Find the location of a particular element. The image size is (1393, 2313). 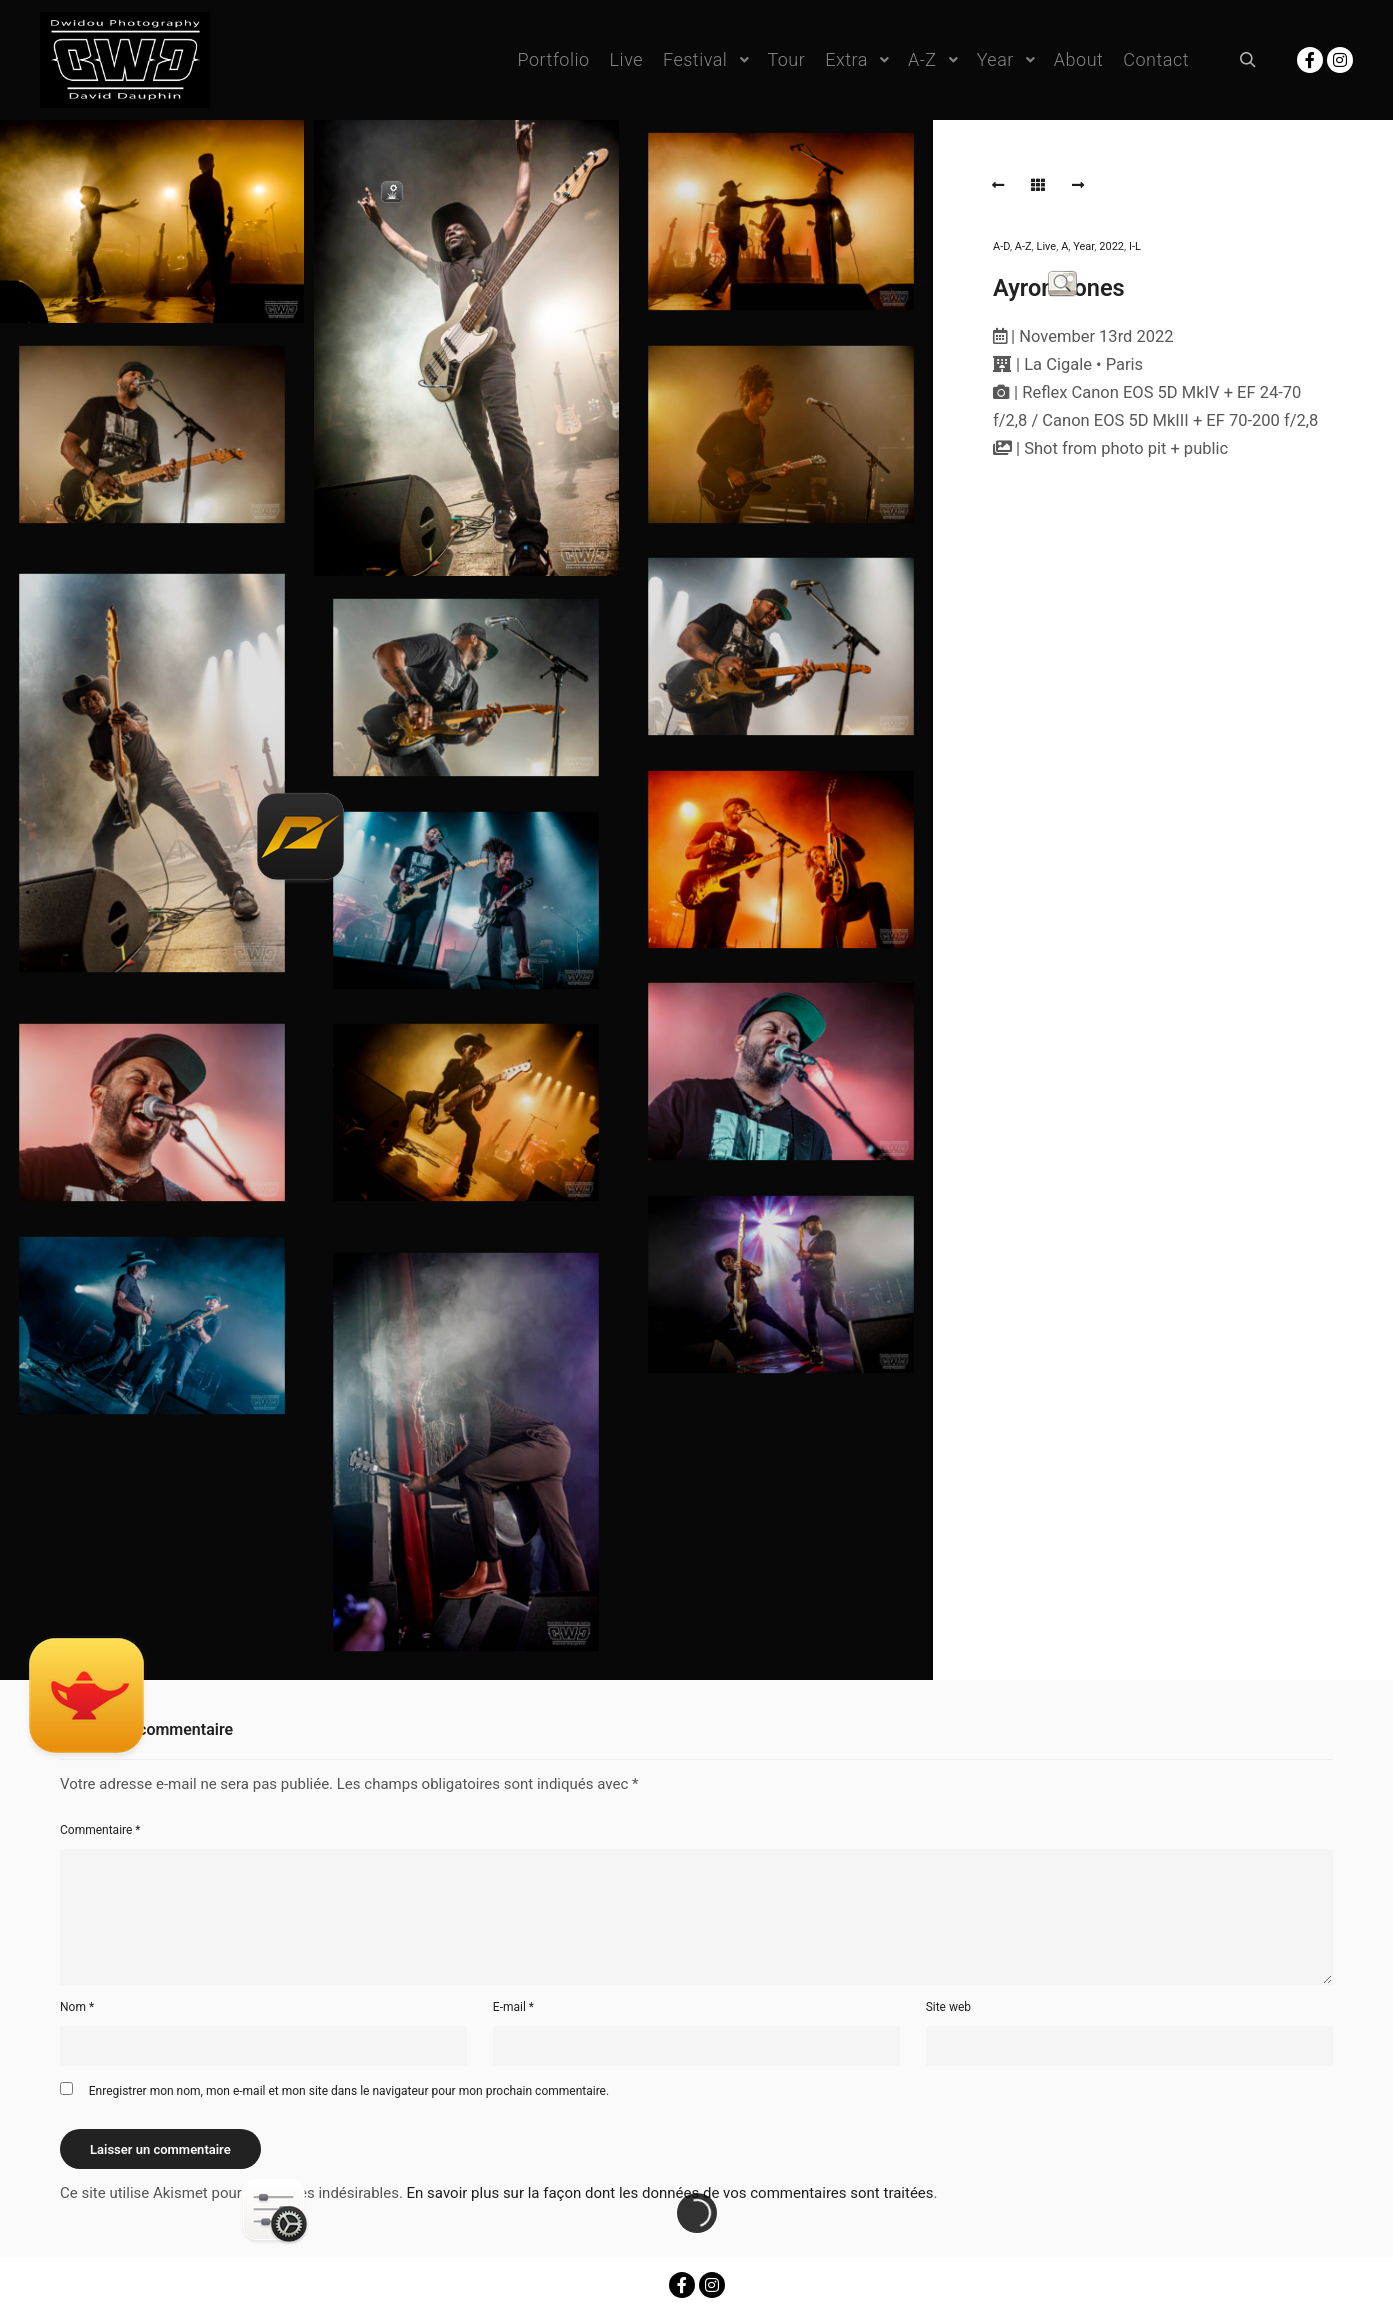

open the image viewer application is located at coordinates (1062, 283).